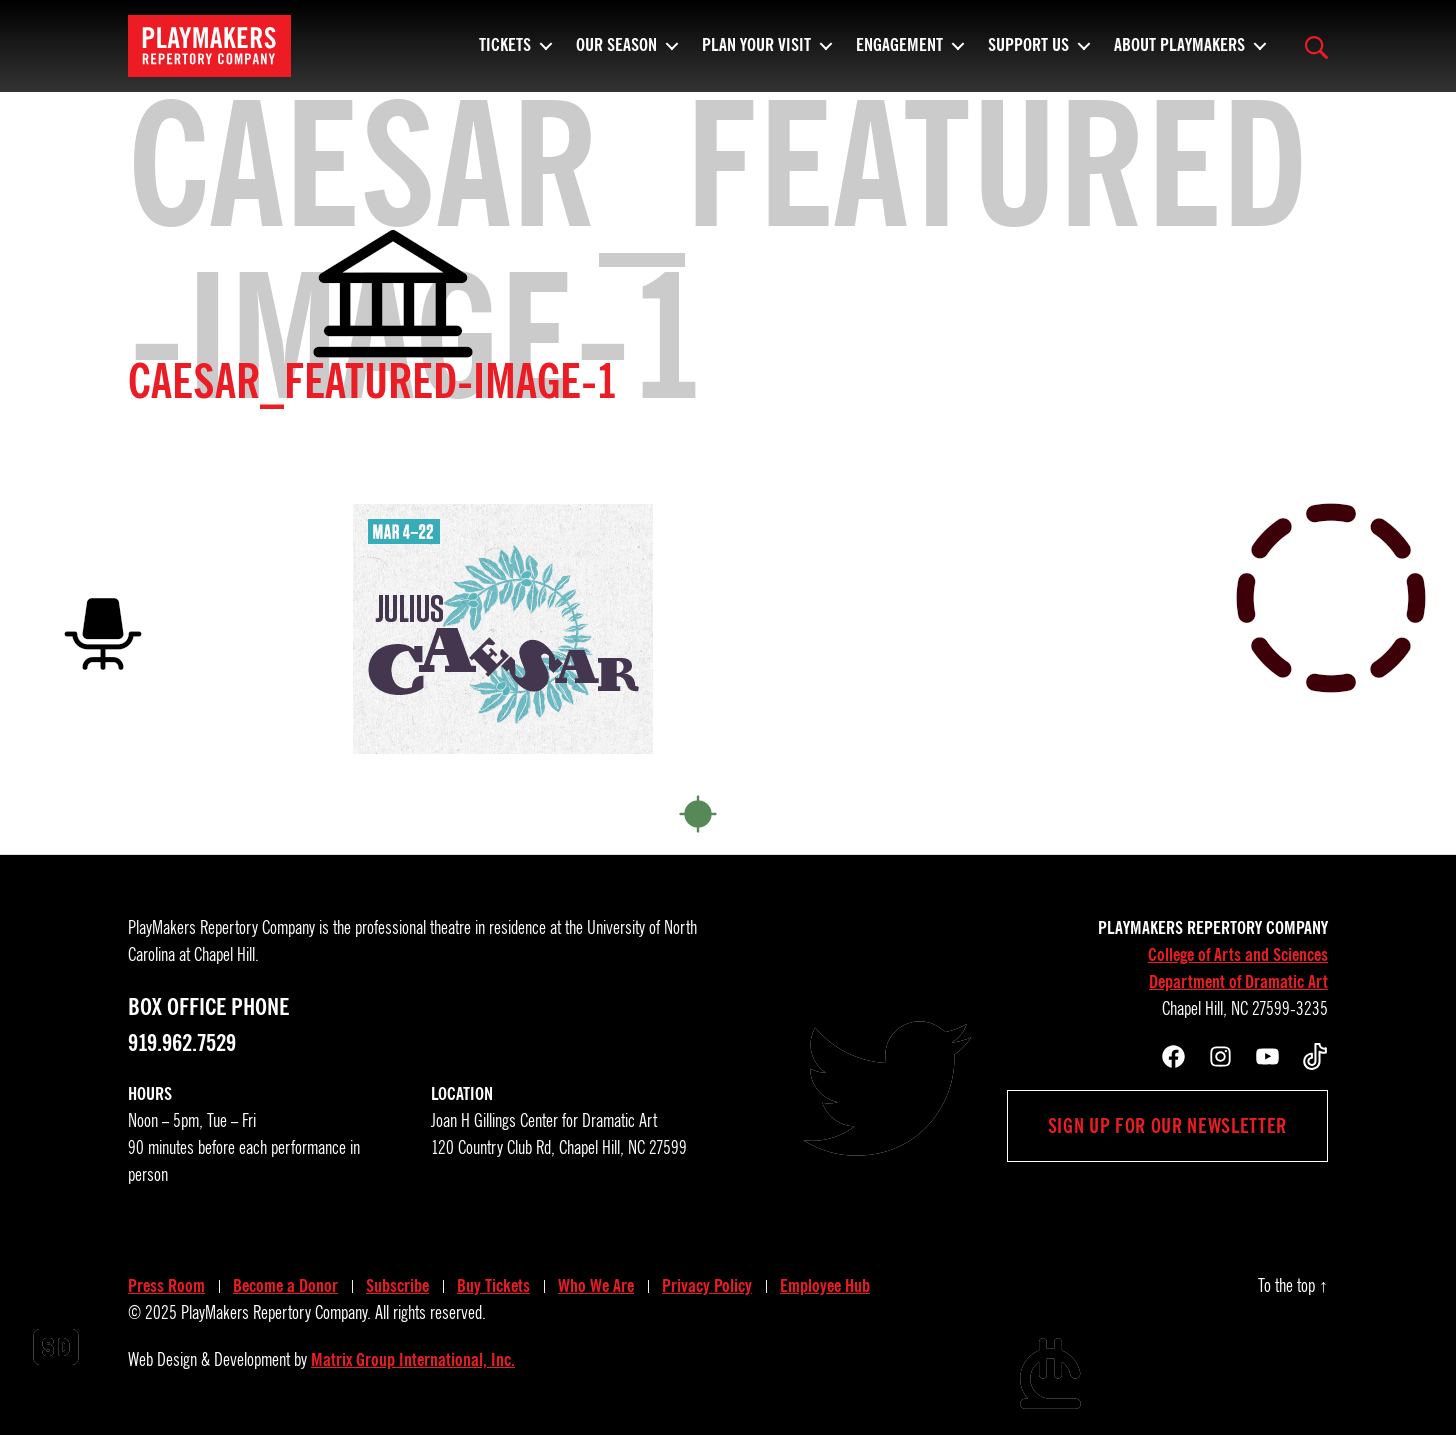 The height and width of the screenshot is (1435, 1456). I want to click on access banking or financial services, so click(393, 299).